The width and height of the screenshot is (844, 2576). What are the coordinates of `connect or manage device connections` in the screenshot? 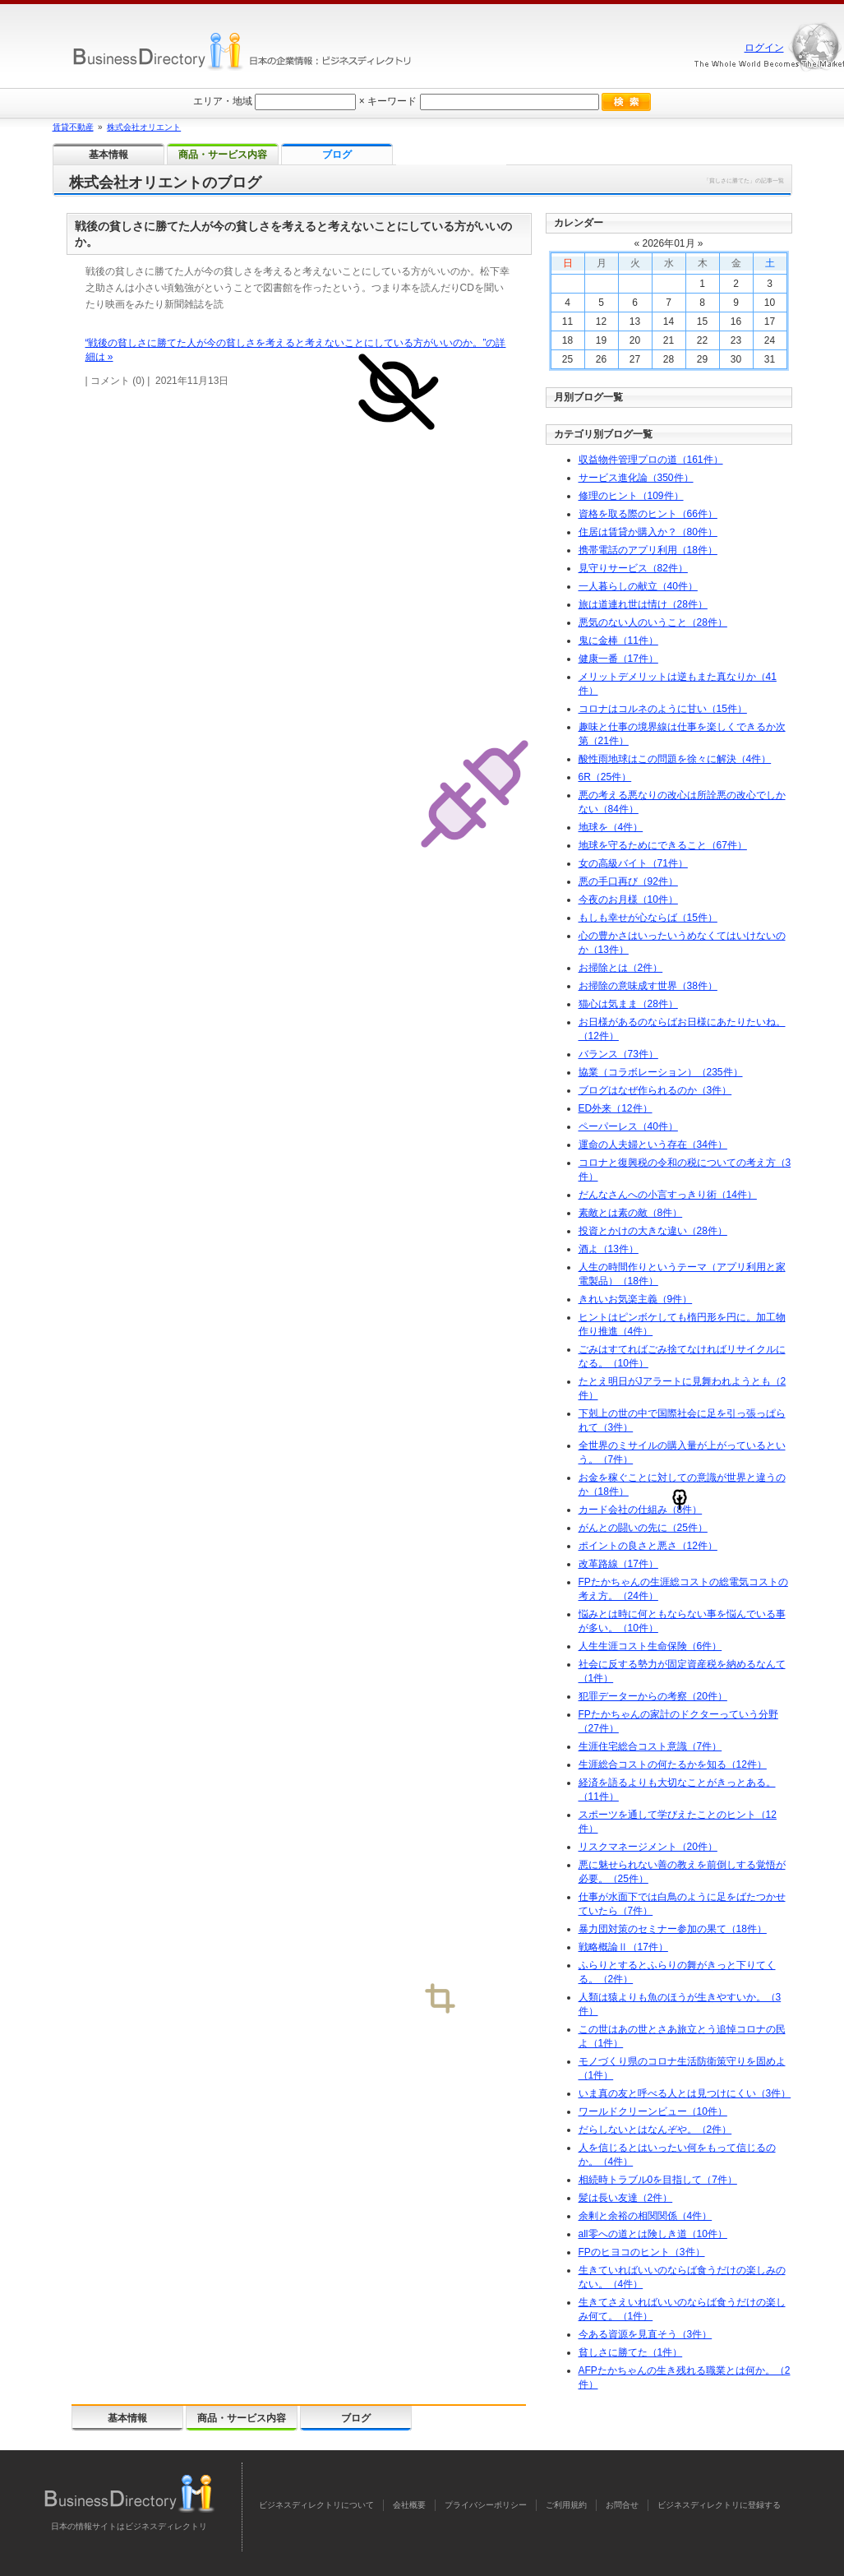 It's located at (474, 793).